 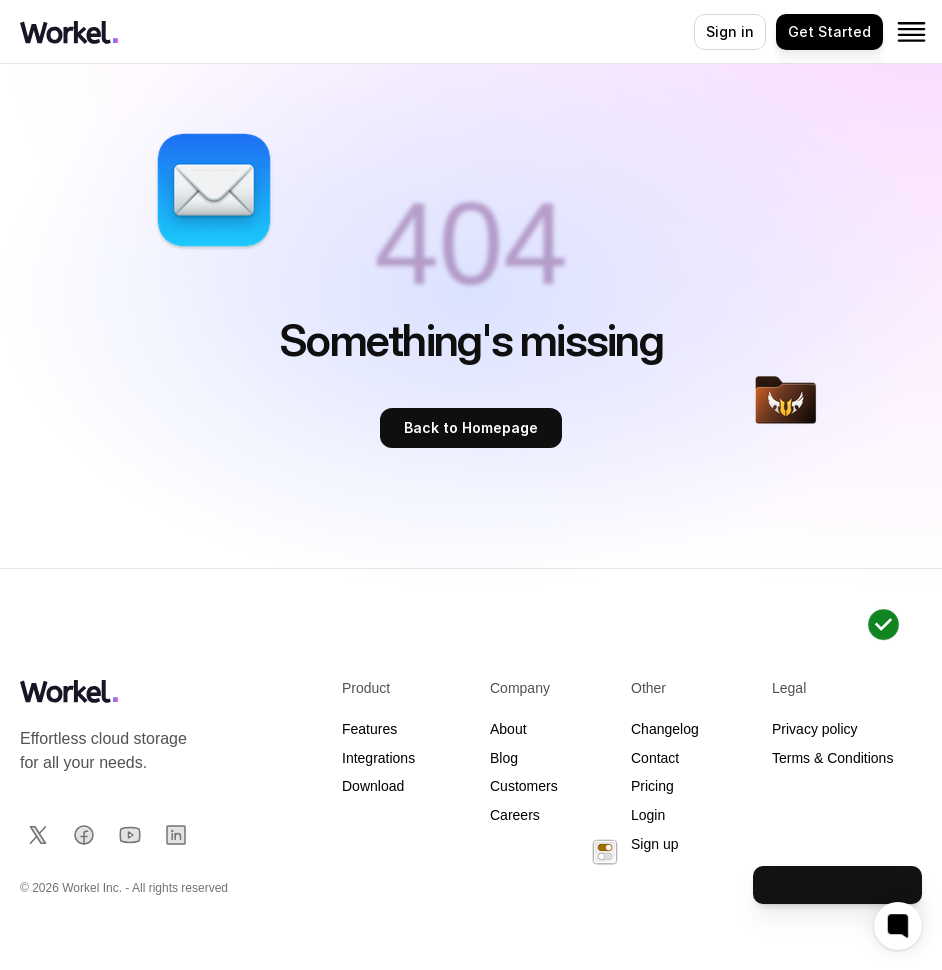 I want to click on open asus tuf gaming files folder, so click(x=785, y=401).